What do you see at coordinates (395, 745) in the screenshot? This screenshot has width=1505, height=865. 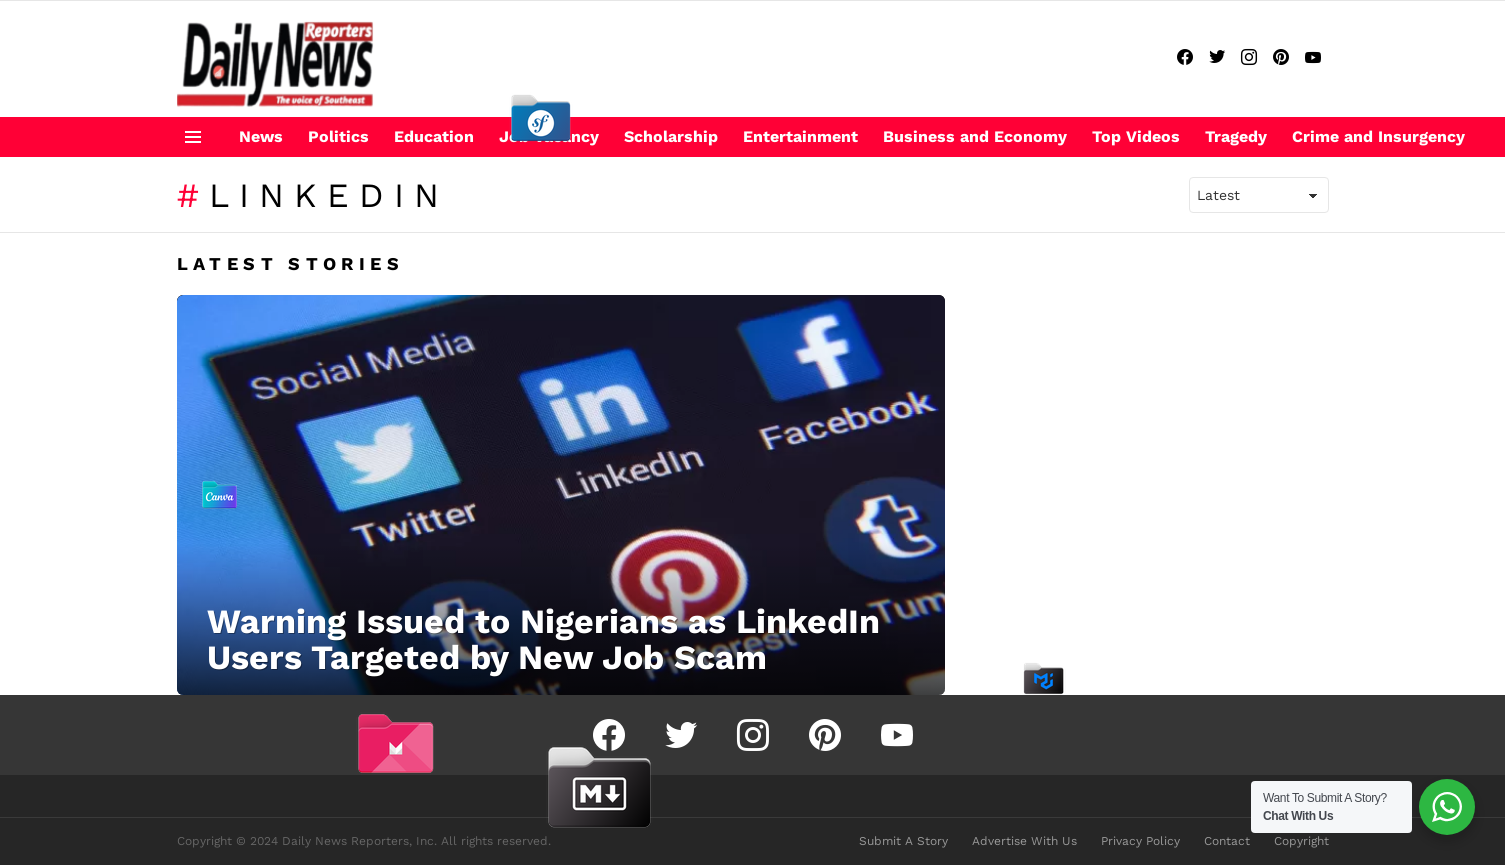 I see `open android marshmallow system folder` at bounding box center [395, 745].